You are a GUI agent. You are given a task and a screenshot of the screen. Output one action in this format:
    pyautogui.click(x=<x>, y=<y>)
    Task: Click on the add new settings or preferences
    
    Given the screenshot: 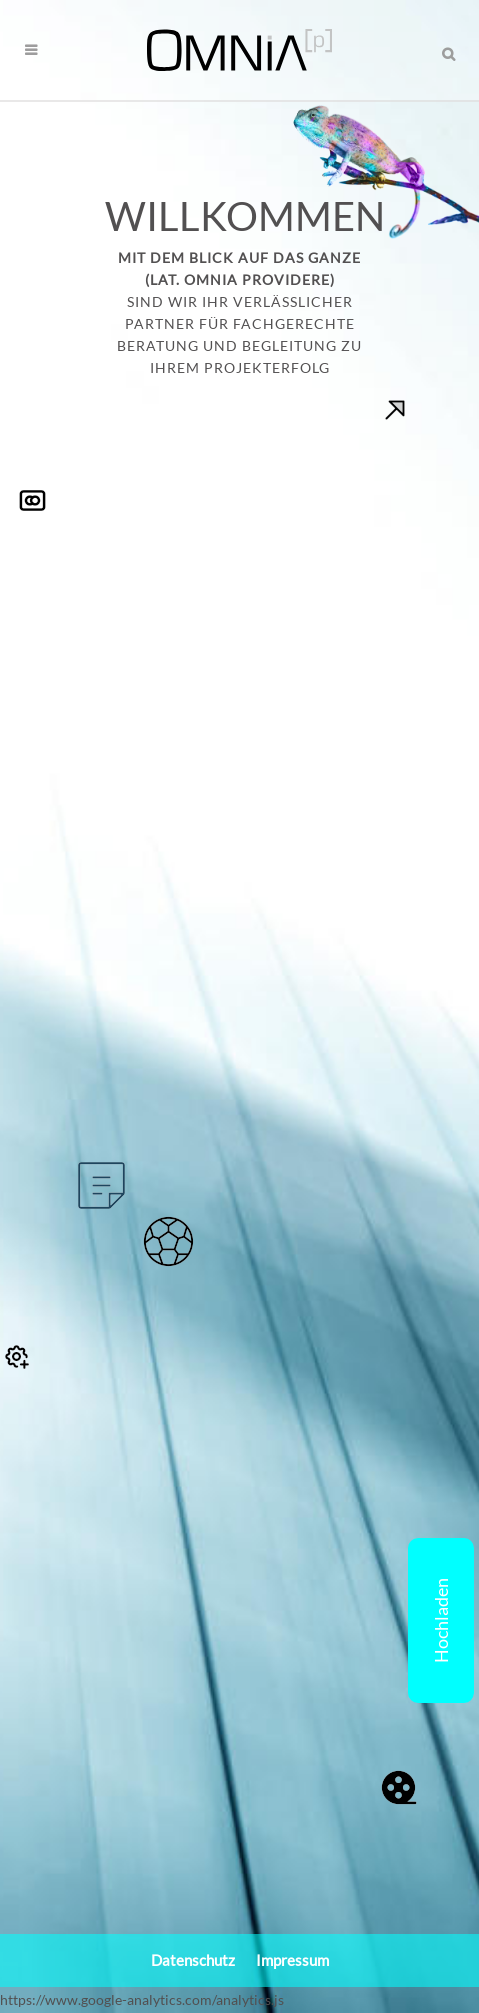 What is the action you would take?
    pyautogui.click(x=16, y=1356)
    